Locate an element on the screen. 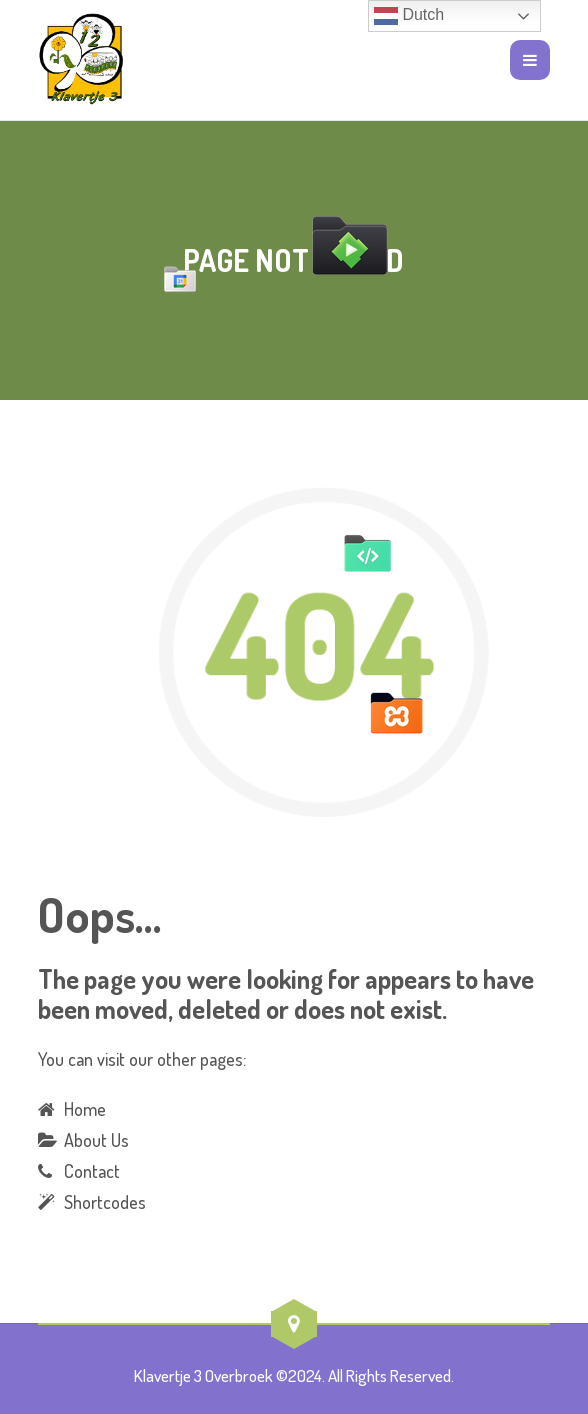 This screenshot has width=588, height=1414. open folder containing google calendar files is located at coordinates (180, 280).